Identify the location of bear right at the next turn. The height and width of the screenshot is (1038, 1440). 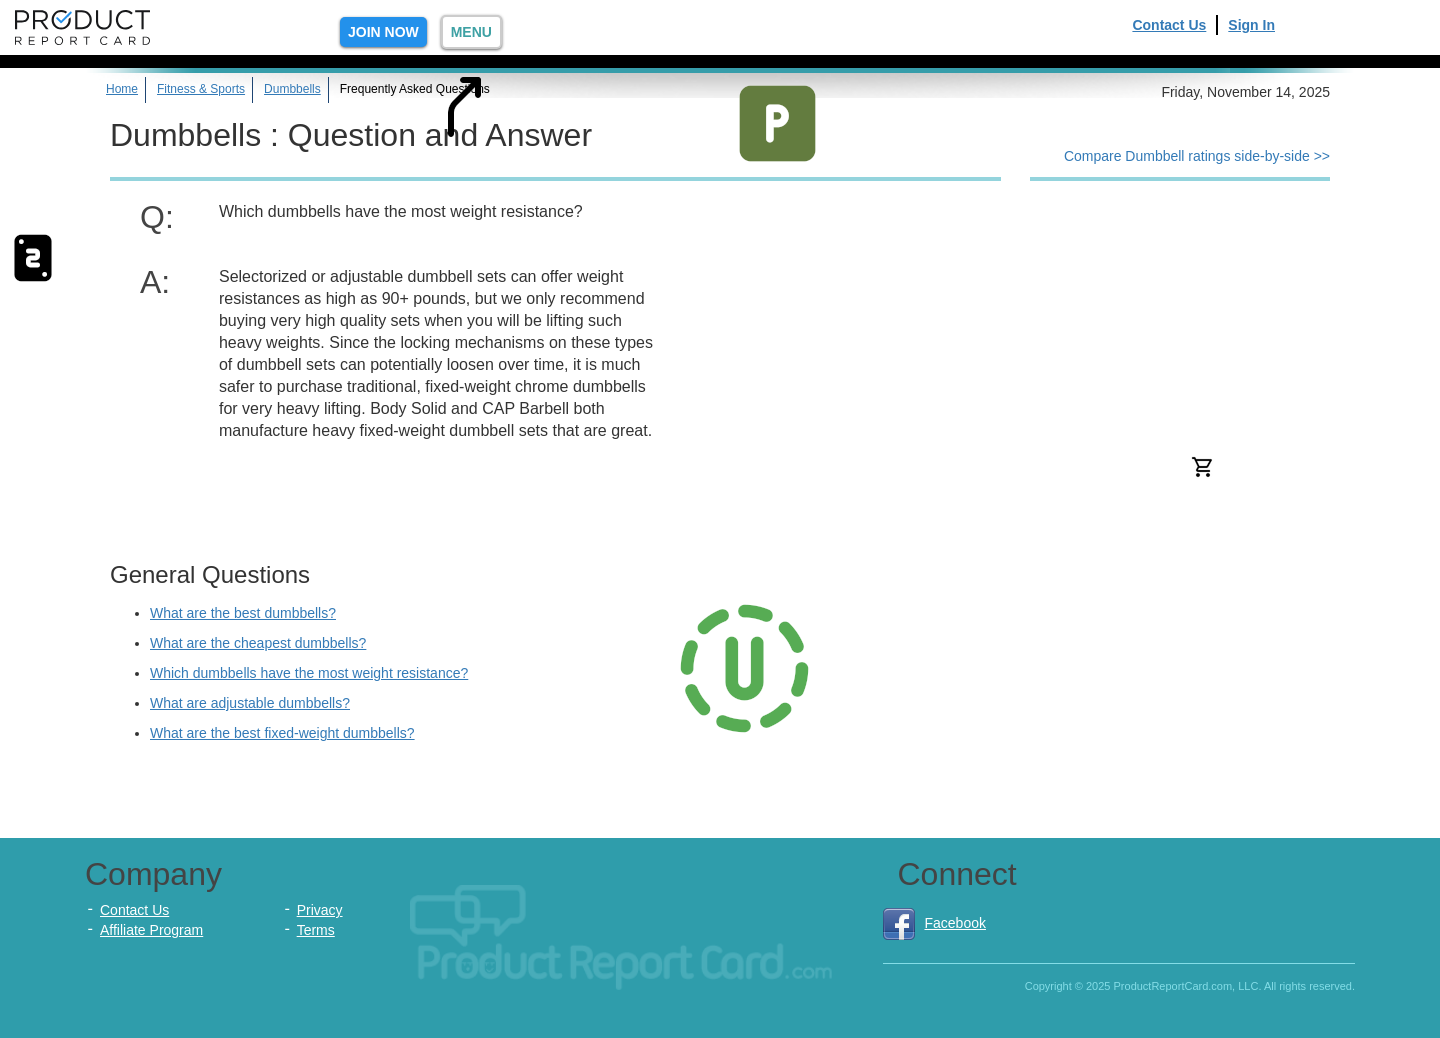
(463, 107).